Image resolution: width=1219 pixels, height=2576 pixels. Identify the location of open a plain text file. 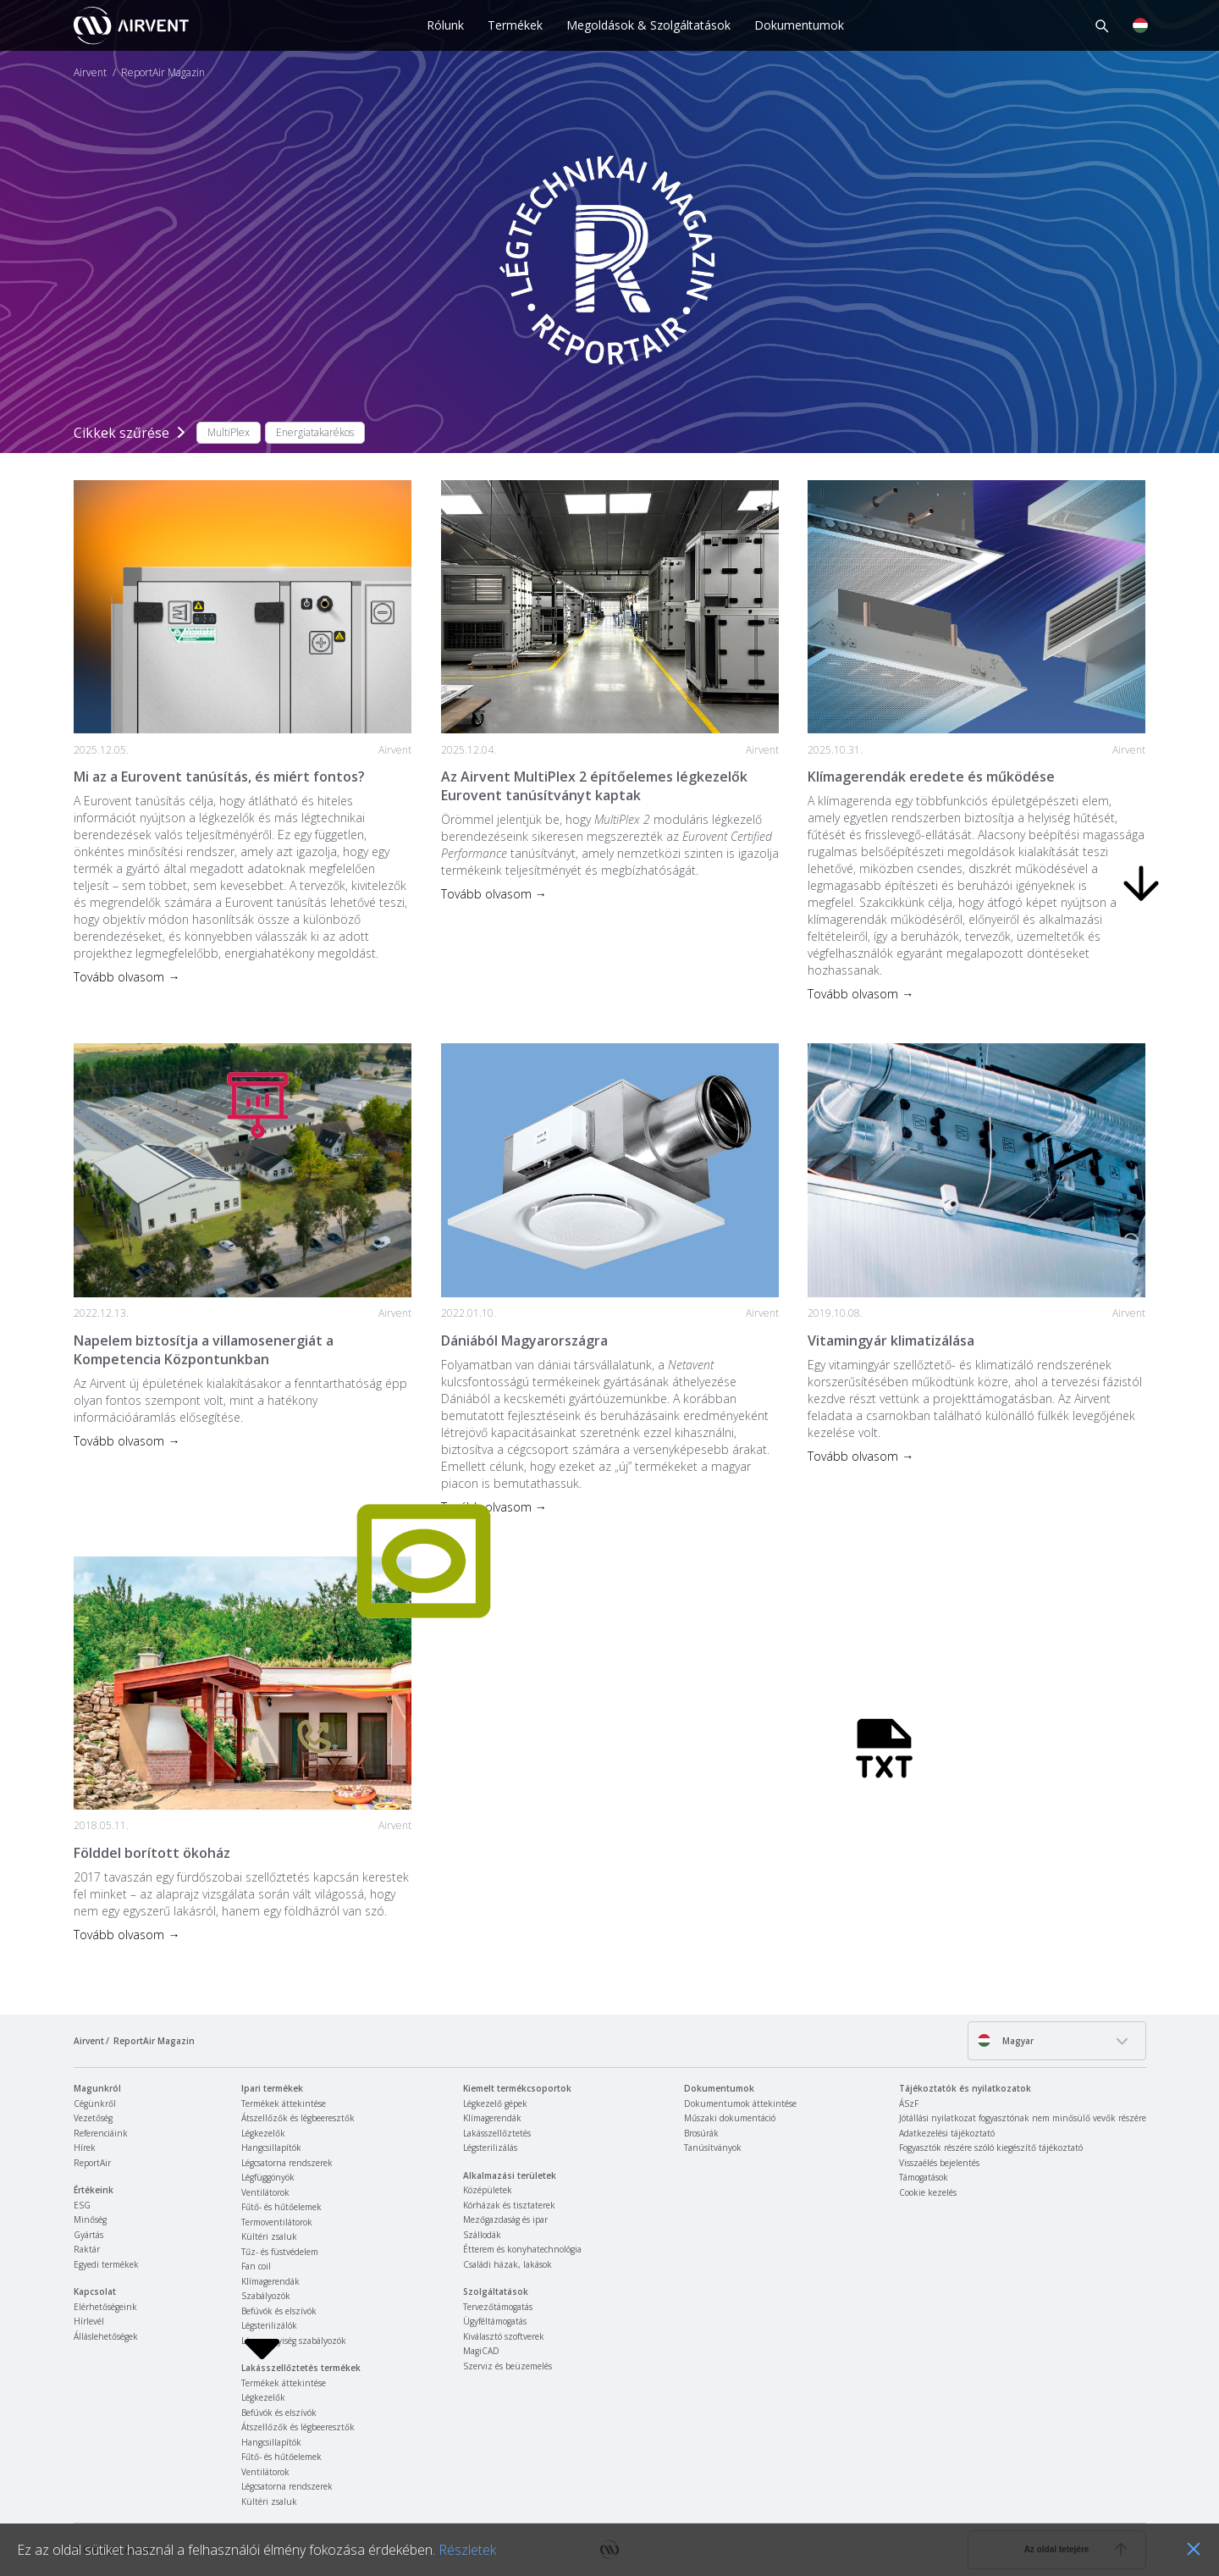
(884, 1750).